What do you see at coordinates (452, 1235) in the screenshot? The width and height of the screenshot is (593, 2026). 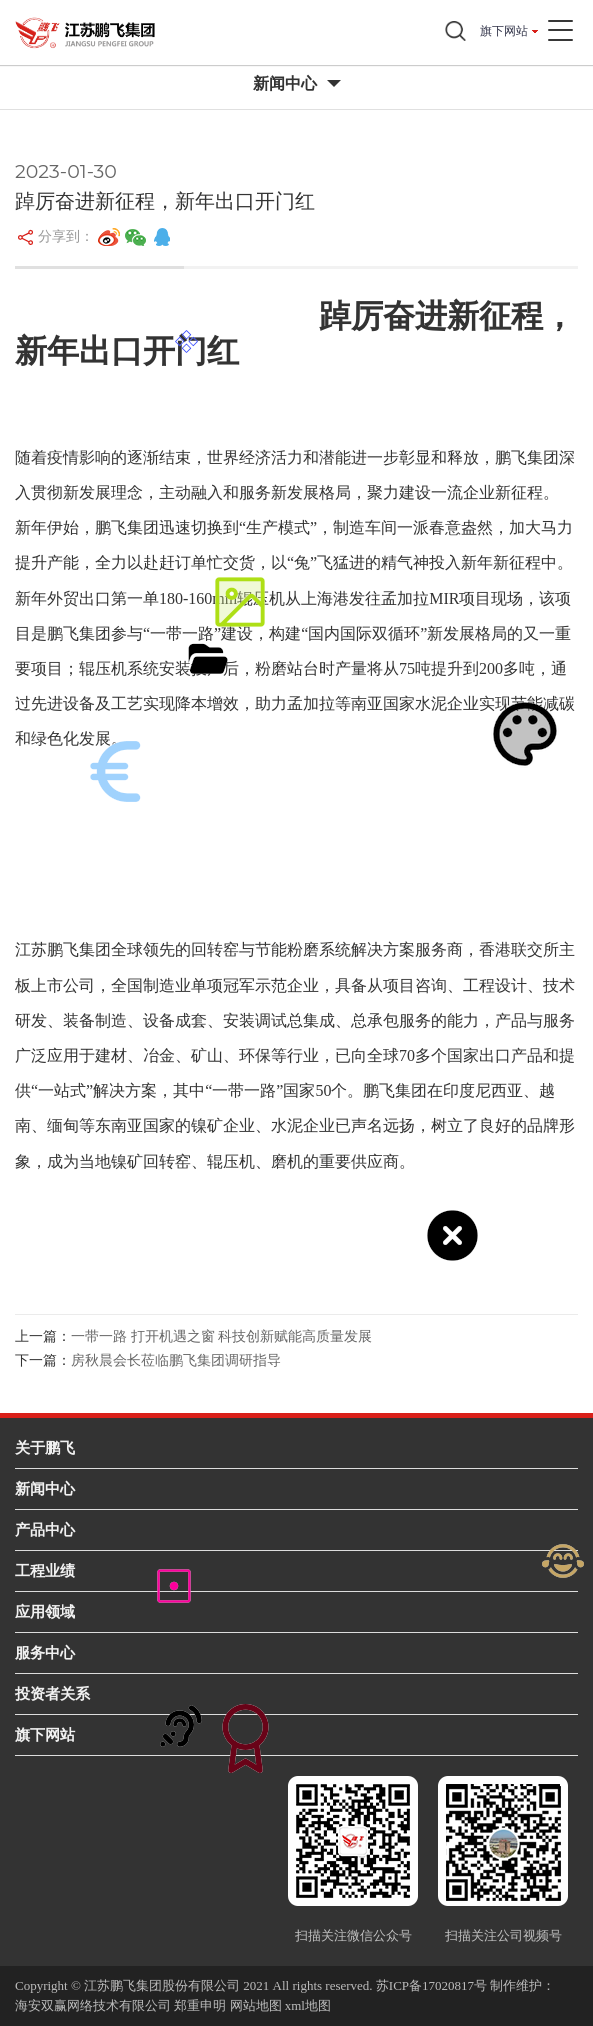 I see `close or dismiss a dialog` at bounding box center [452, 1235].